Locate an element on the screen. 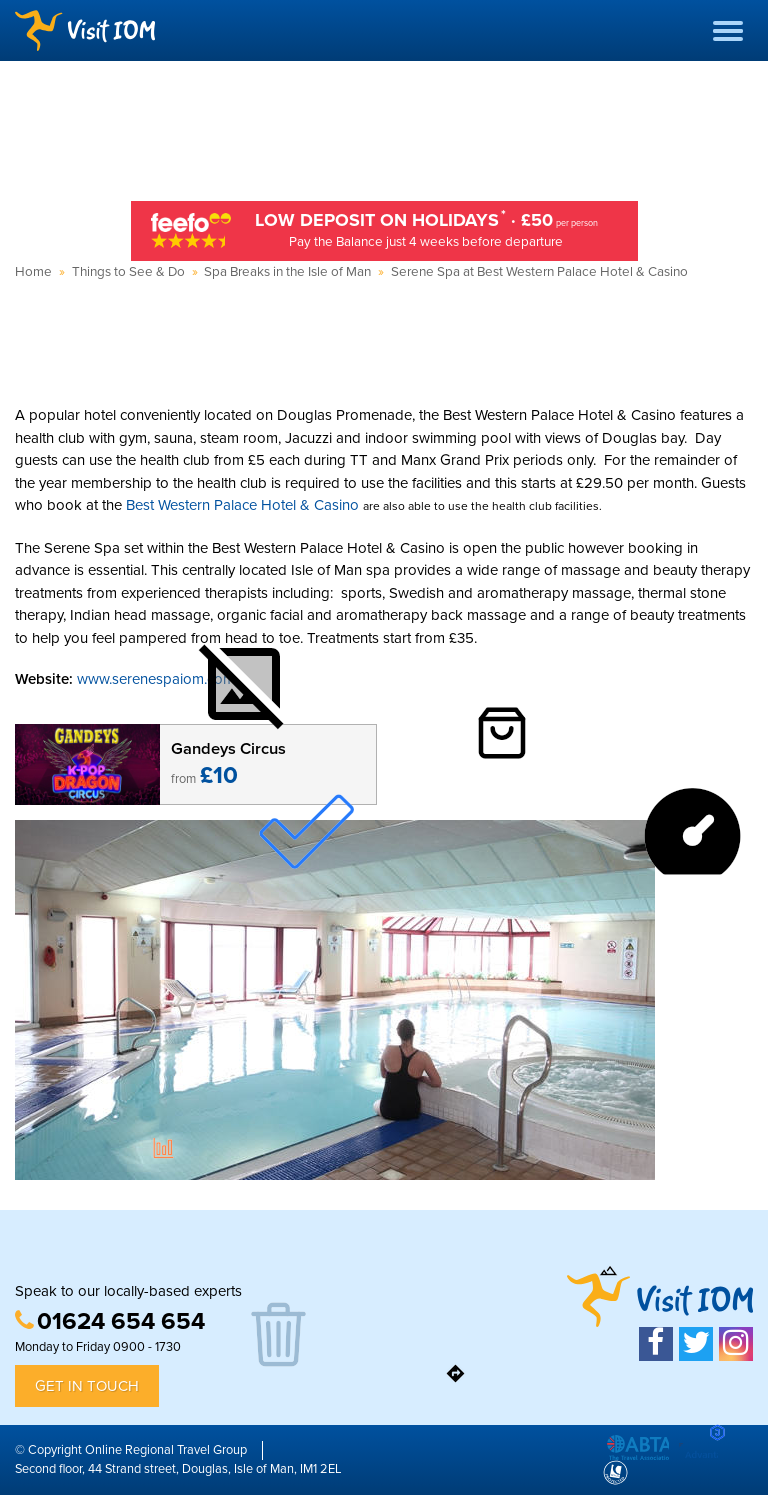 Image resolution: width=768 pixels, height=1495 pixels. get directions to a destination is located at coordinates (455, 1373).